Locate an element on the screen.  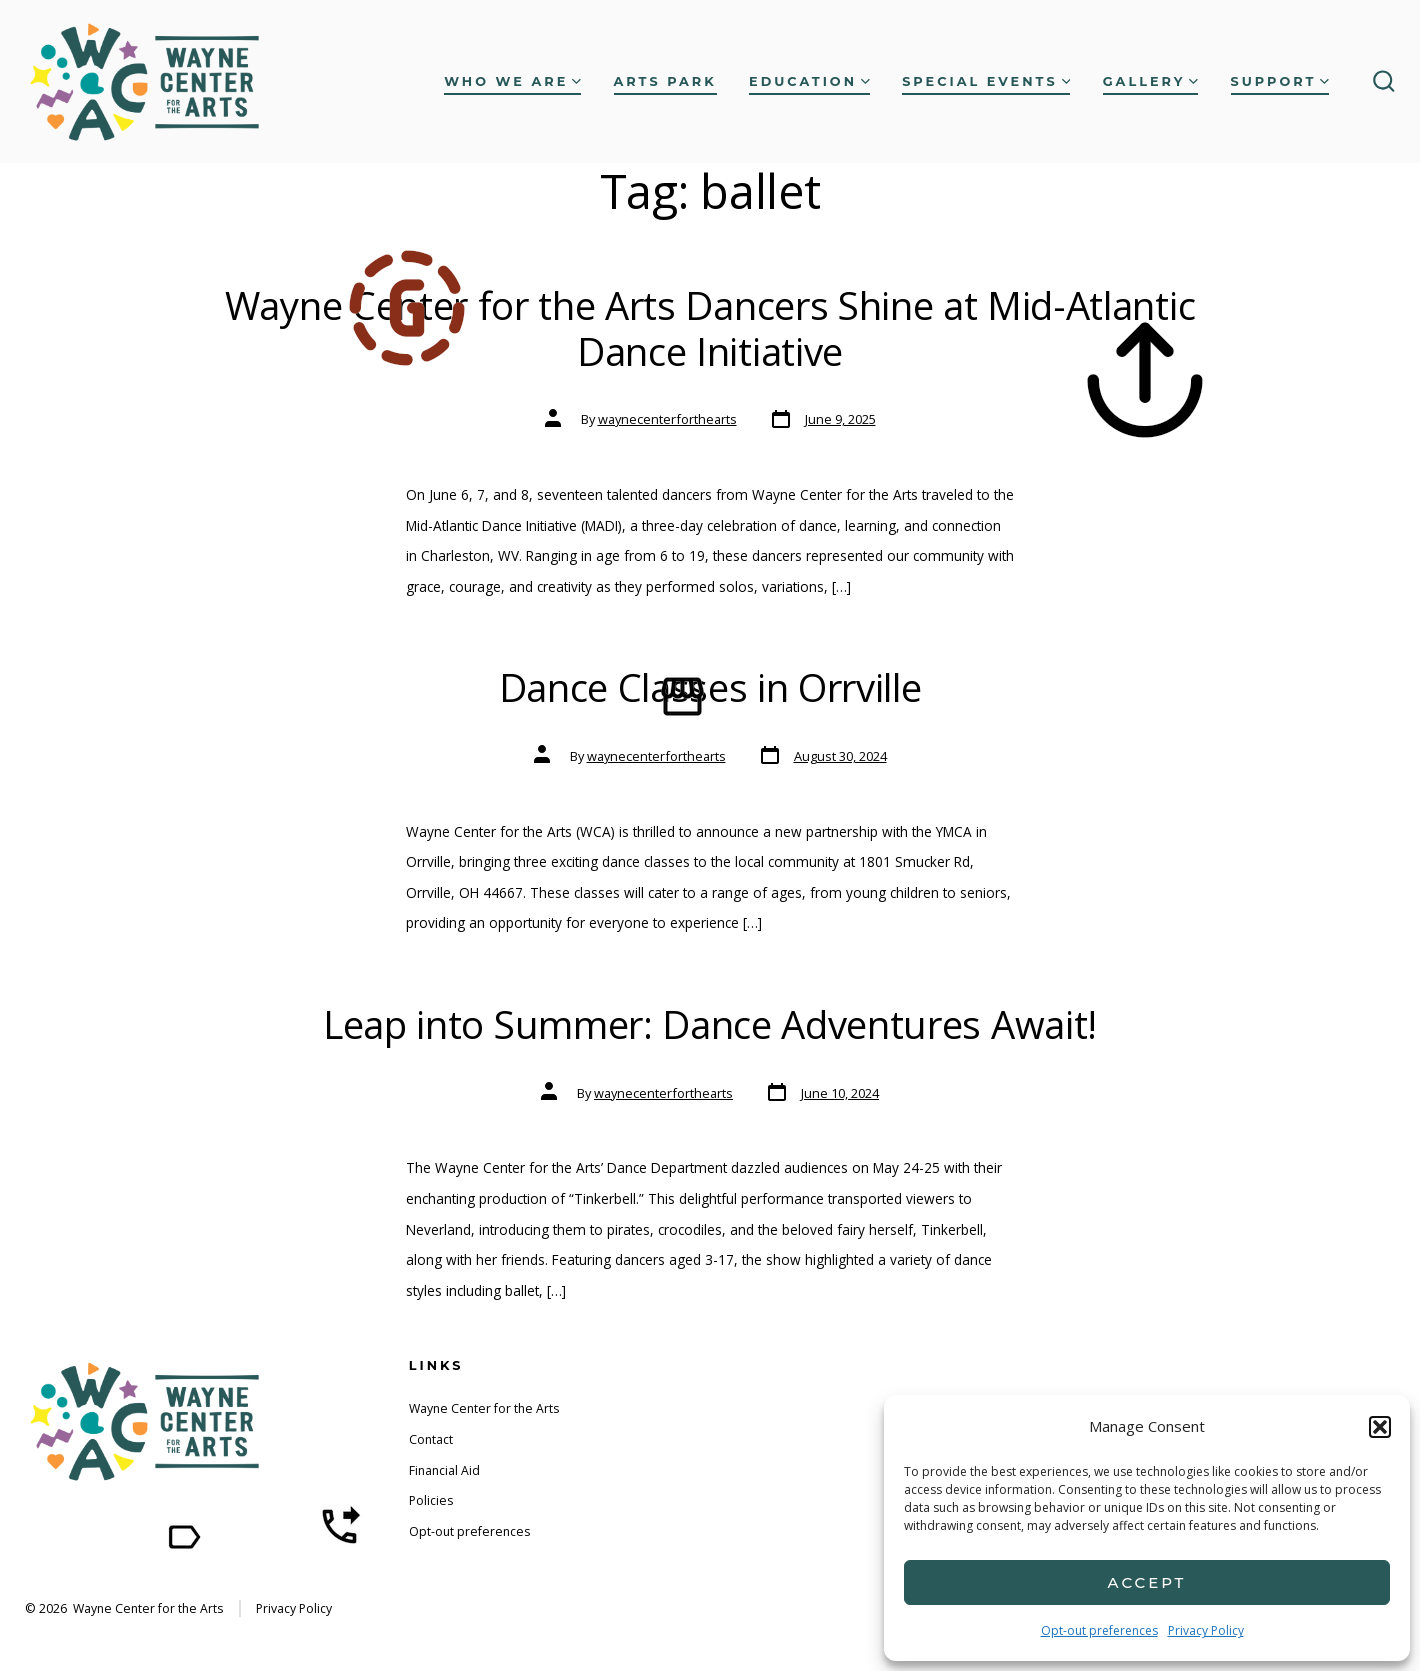
add a label or tag to an item is located at coordinates (184, 1537).